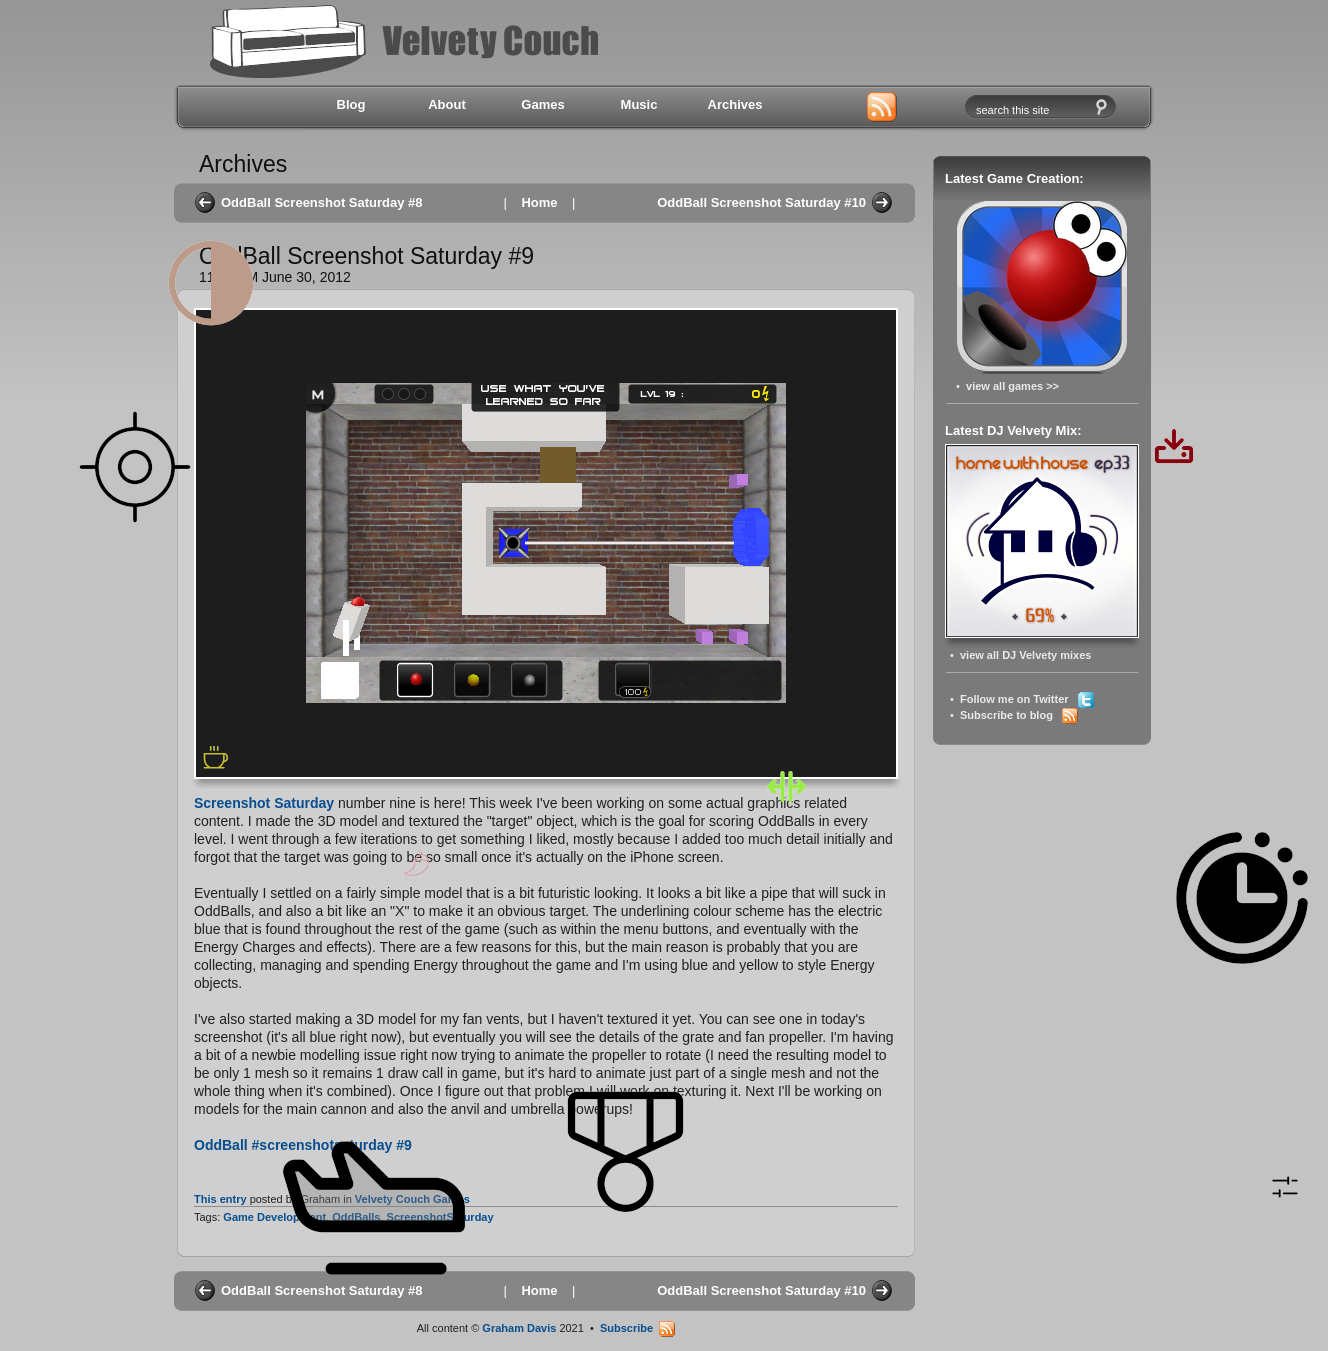 This screenshot has width=1328, height=1351. Describe the element at coordinates (1285, 1187) in the screenshot. I see `adjust settings or preferences` at that location.